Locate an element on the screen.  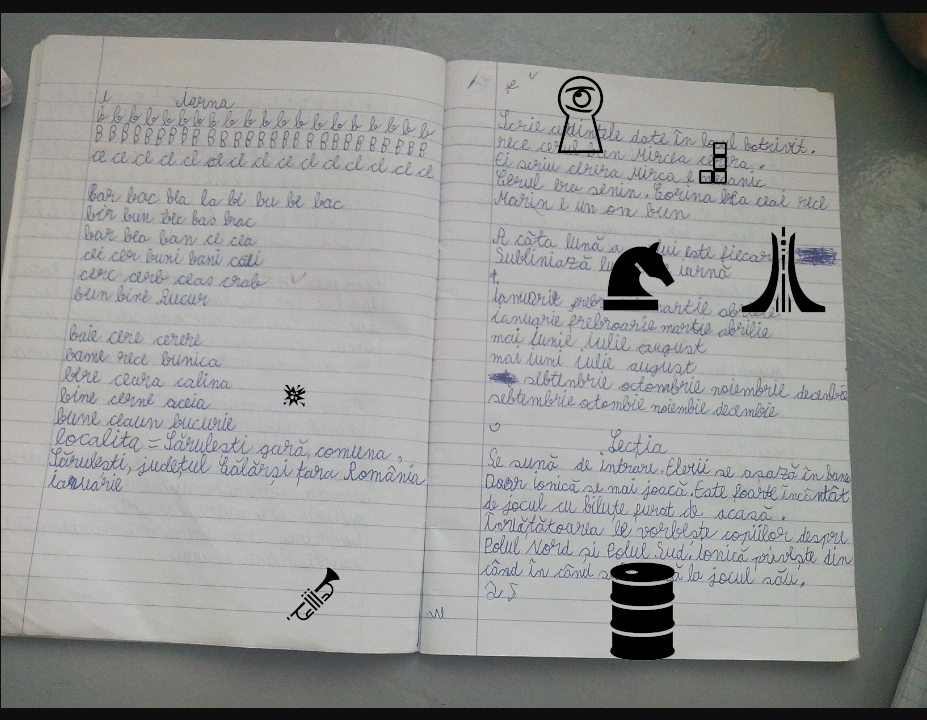
indicates someone may be watching or monitoring activity is located at coordinates (580, 114).